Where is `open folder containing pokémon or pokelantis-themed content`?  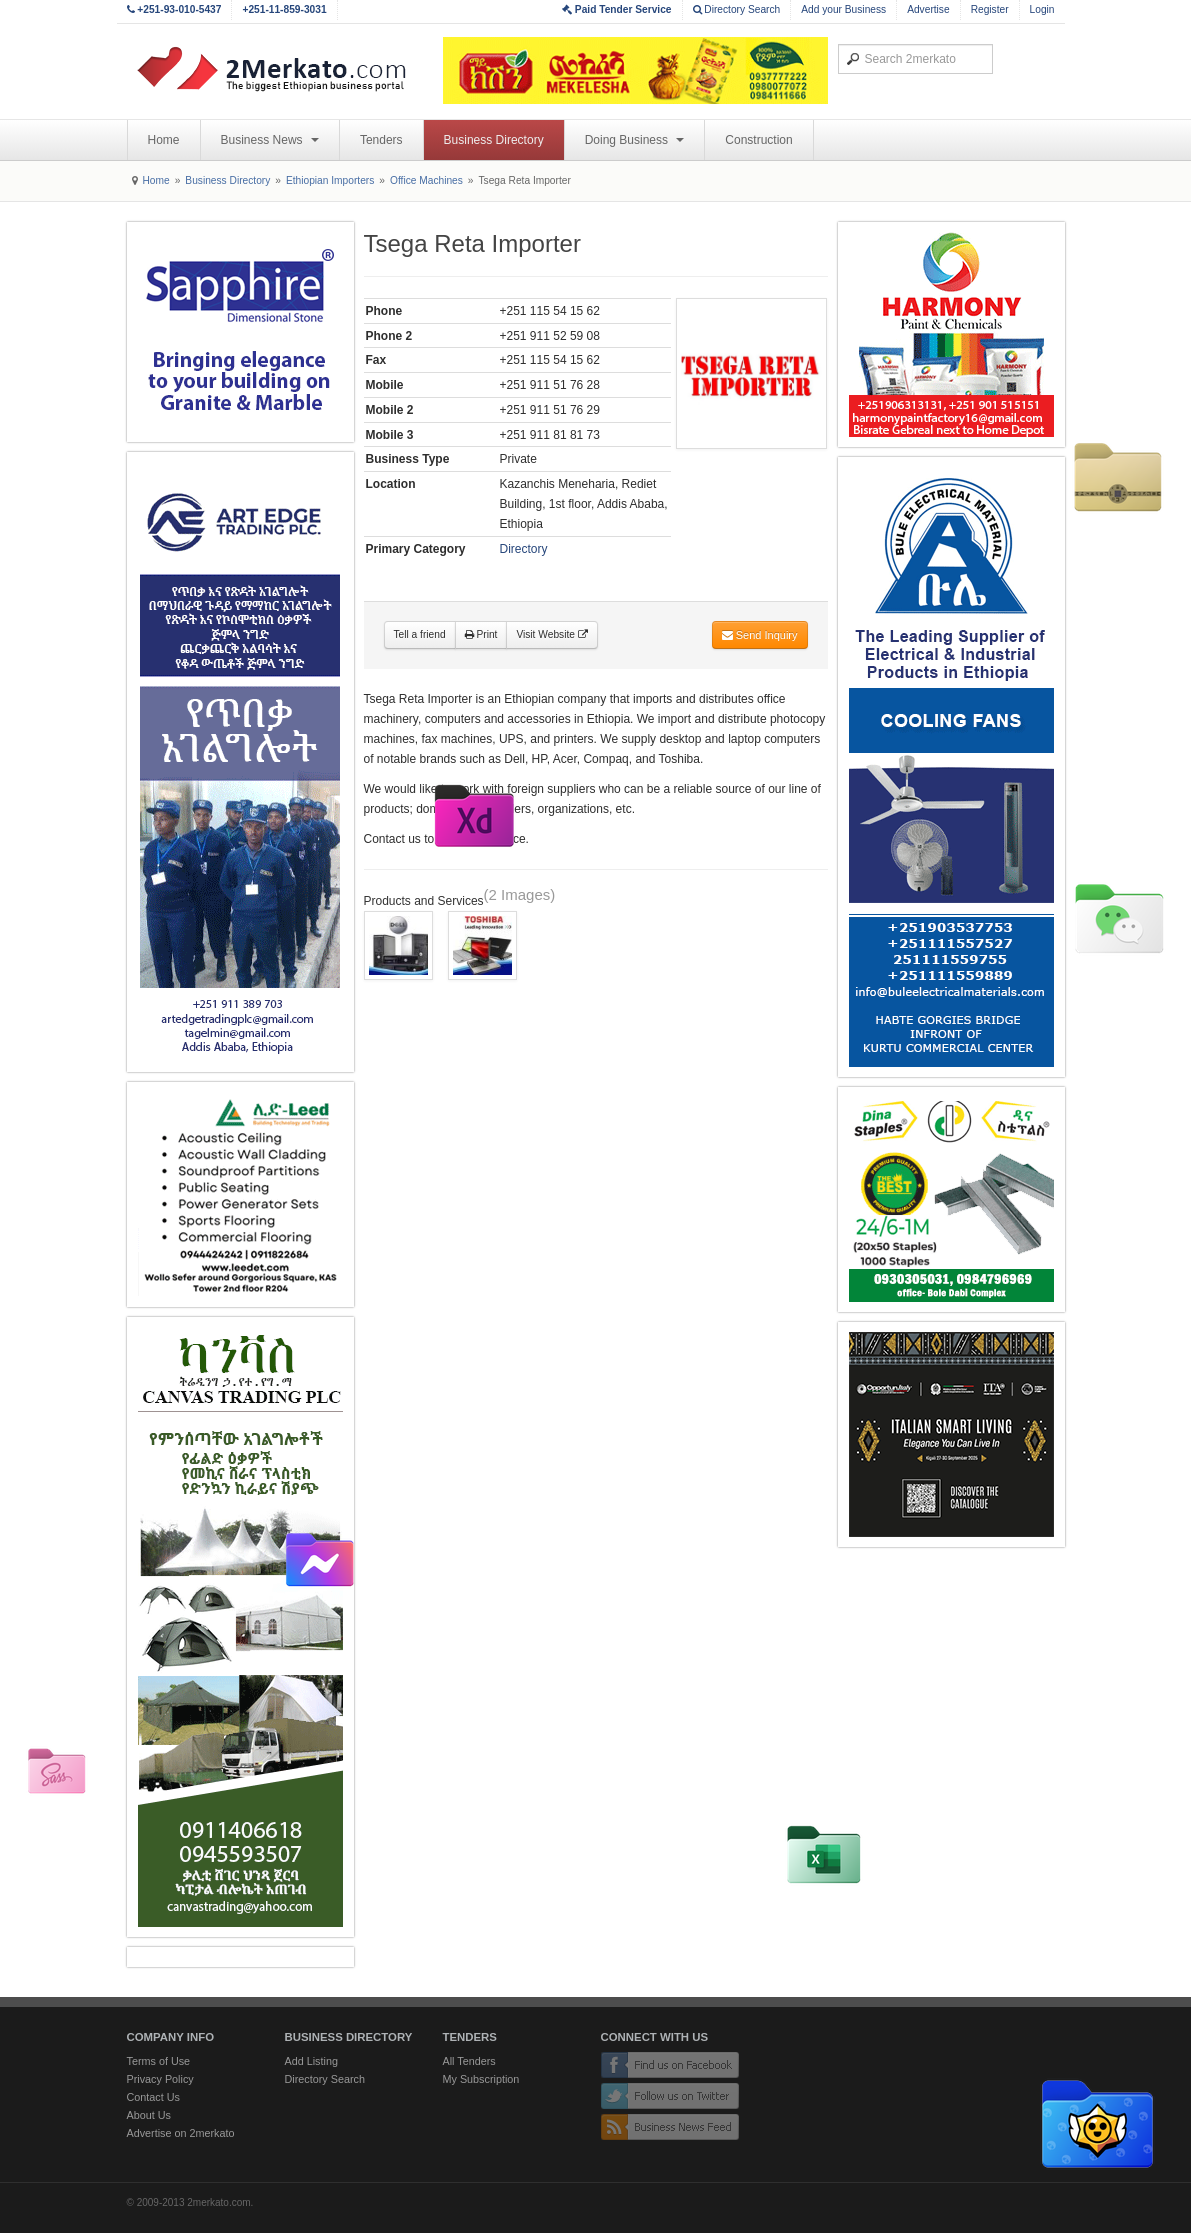 open folder containing pokémon or pokelantis-themed content is located at coordinates (1117, 479).